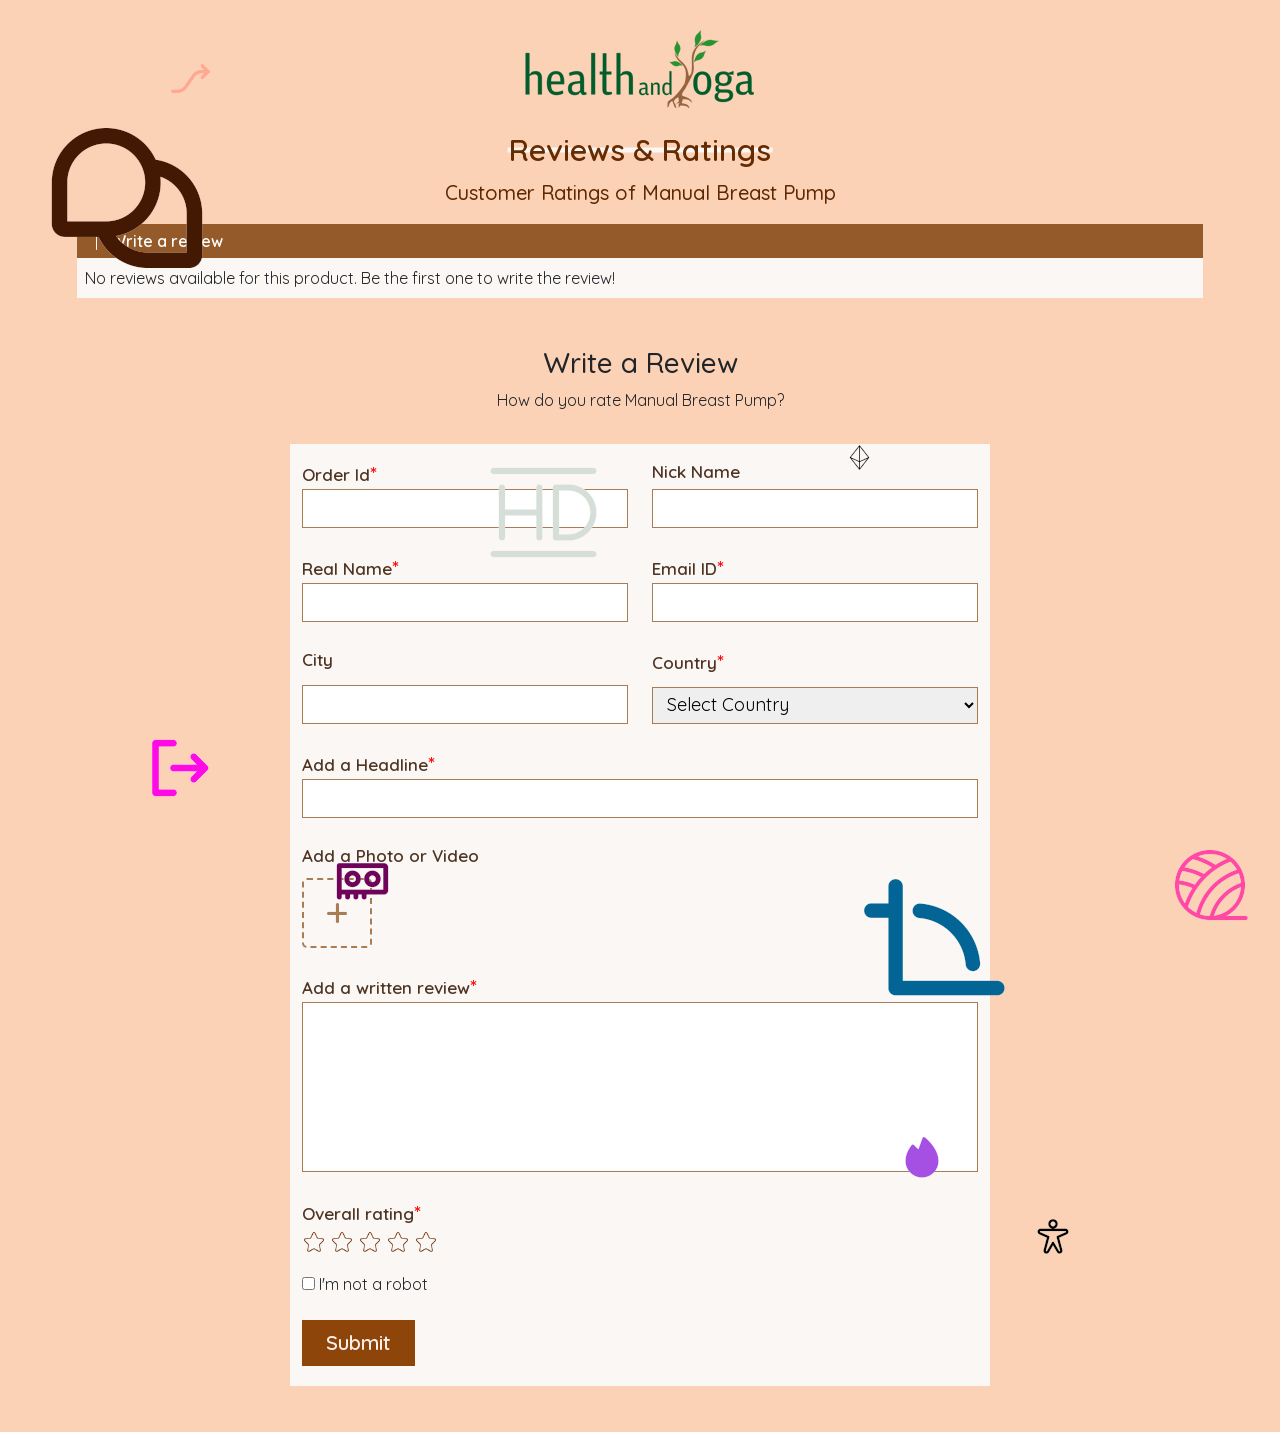 This screenshot has height=1432, width=1280. What do you see at coordinates (362, 880) in the screenshot?
I see `view graphics card information` at bounding box center [362, 880].